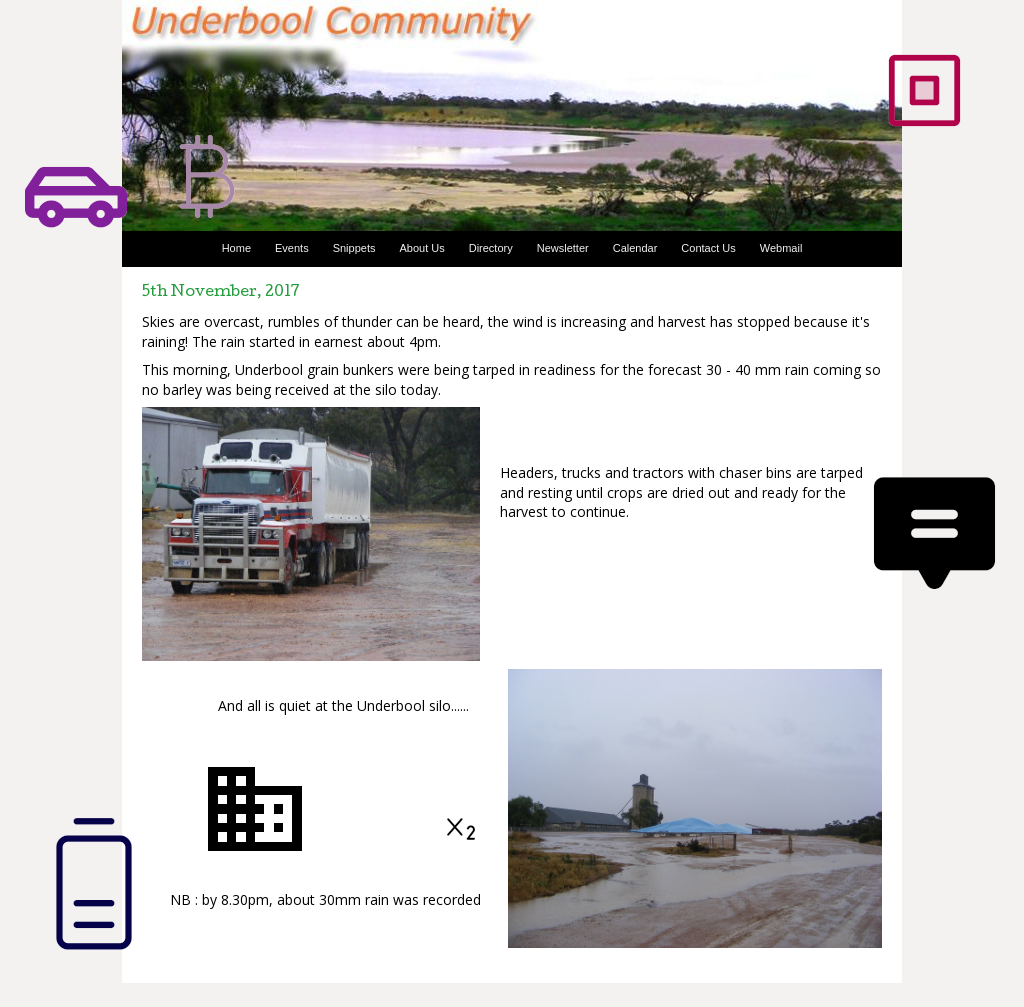  I want to click on format text as subscript, so click(459, 828).